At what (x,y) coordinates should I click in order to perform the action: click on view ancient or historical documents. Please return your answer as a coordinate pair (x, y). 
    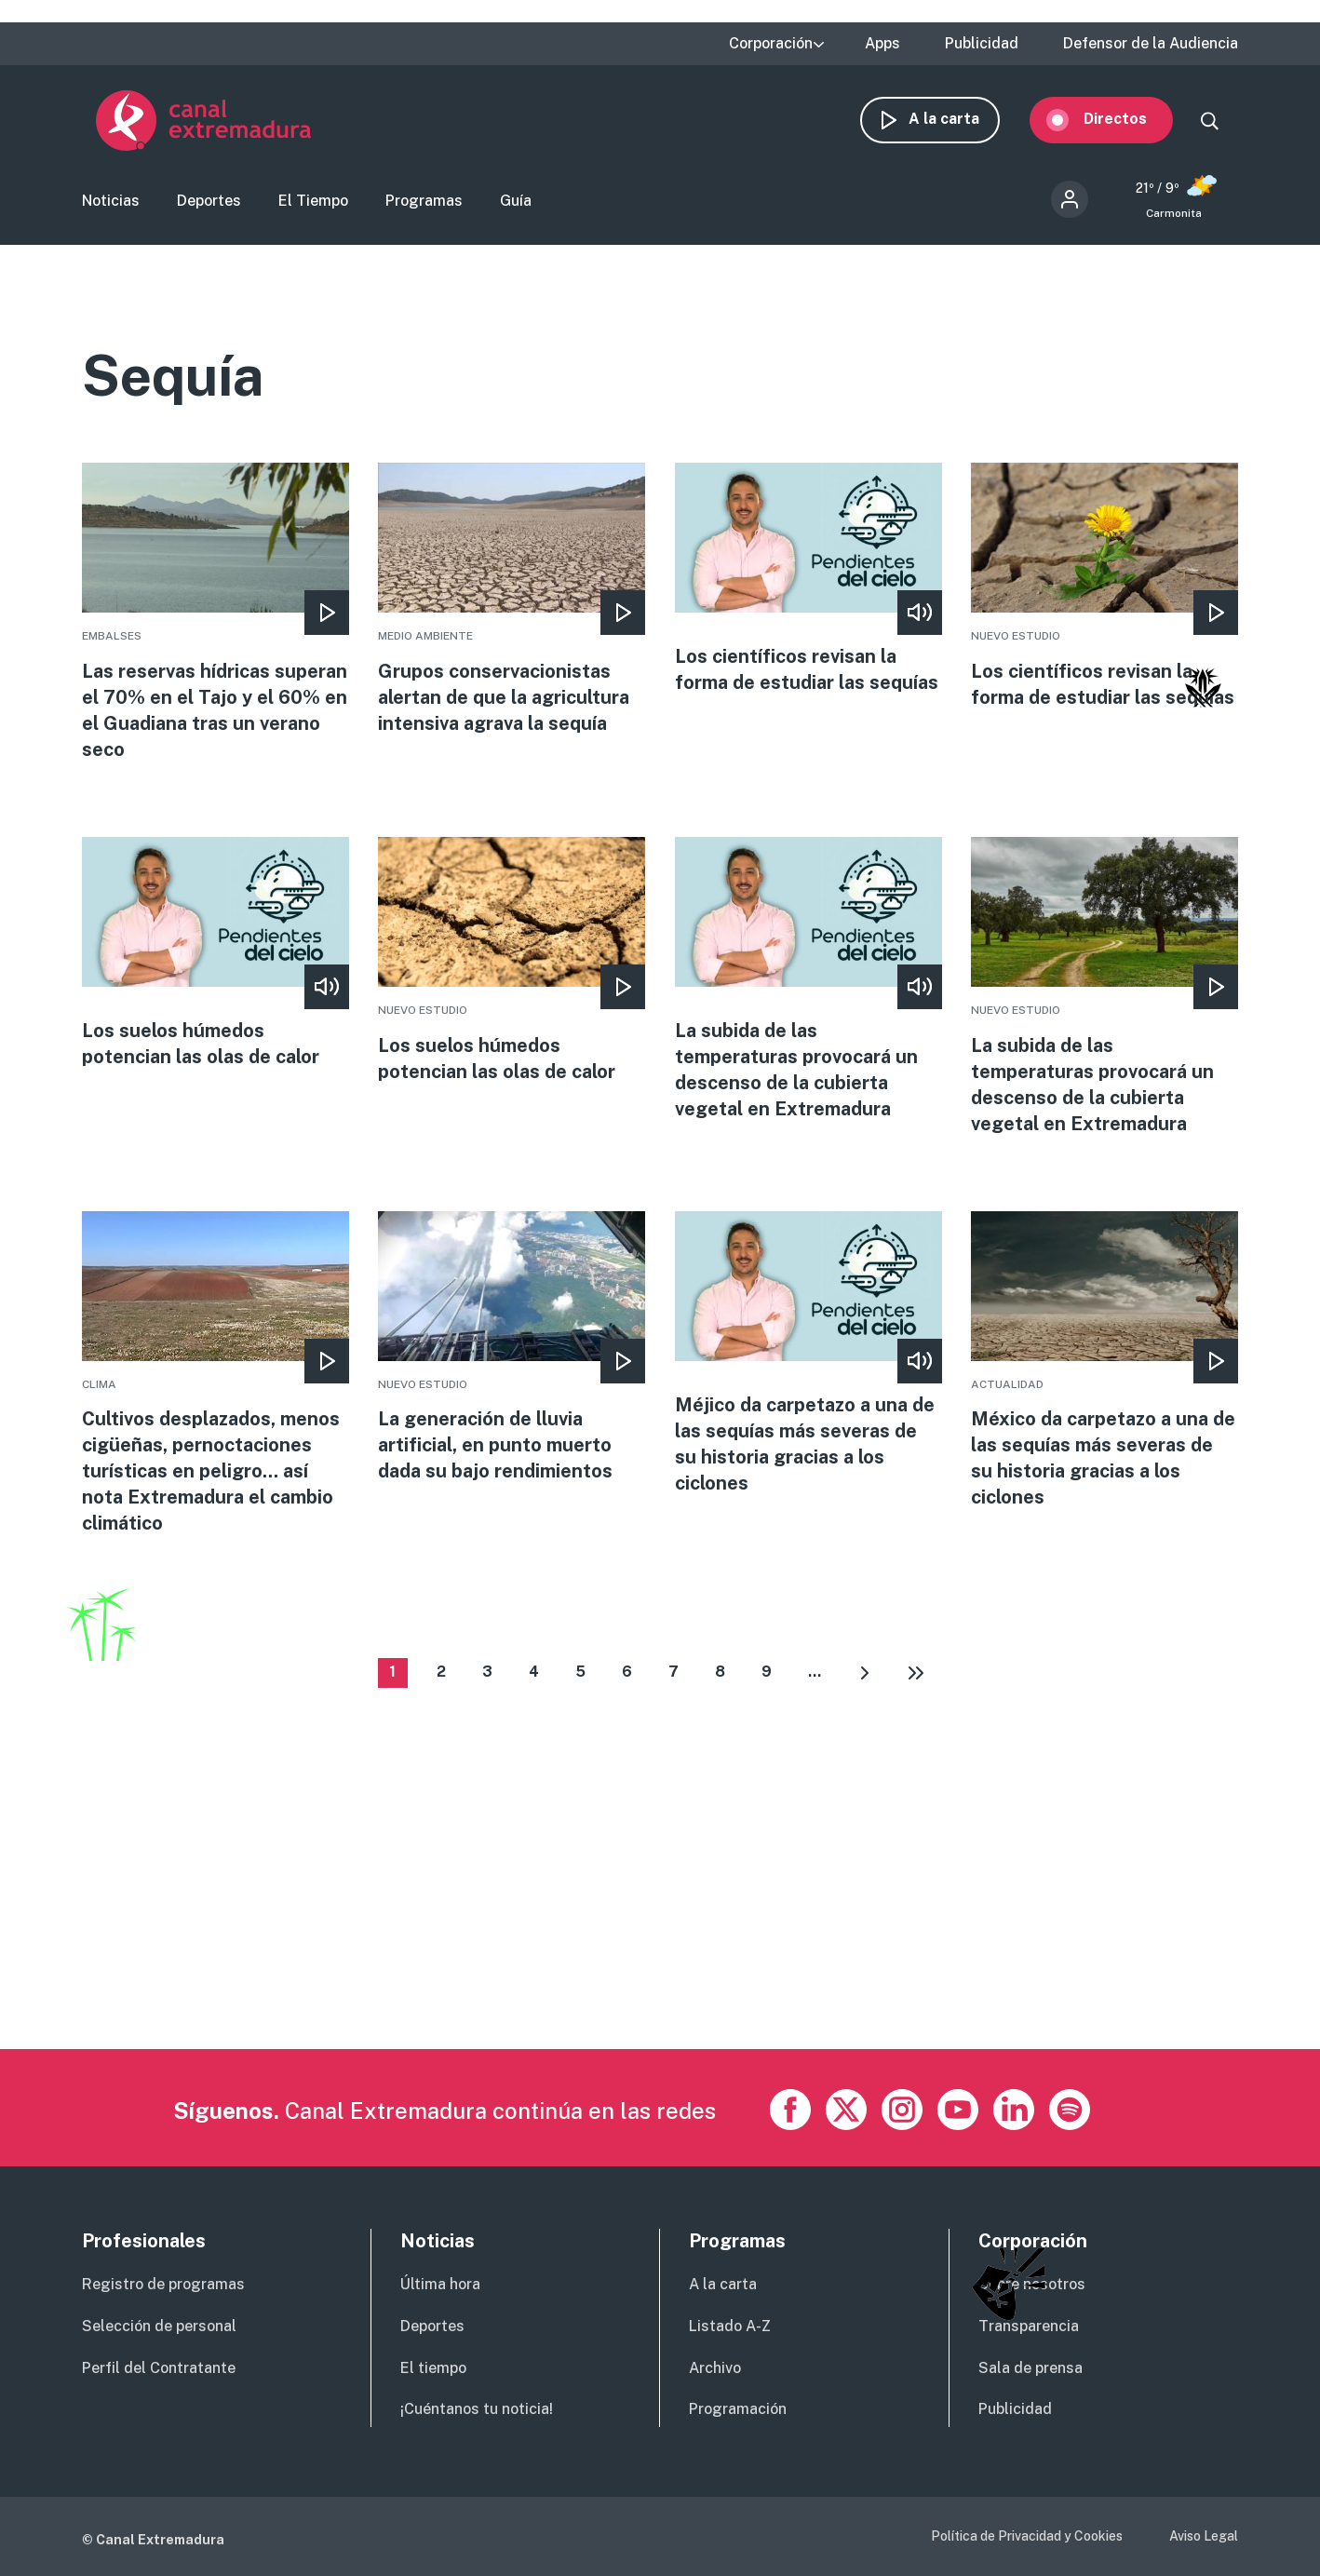
    Looking at the image, I should click on (101, 1624).